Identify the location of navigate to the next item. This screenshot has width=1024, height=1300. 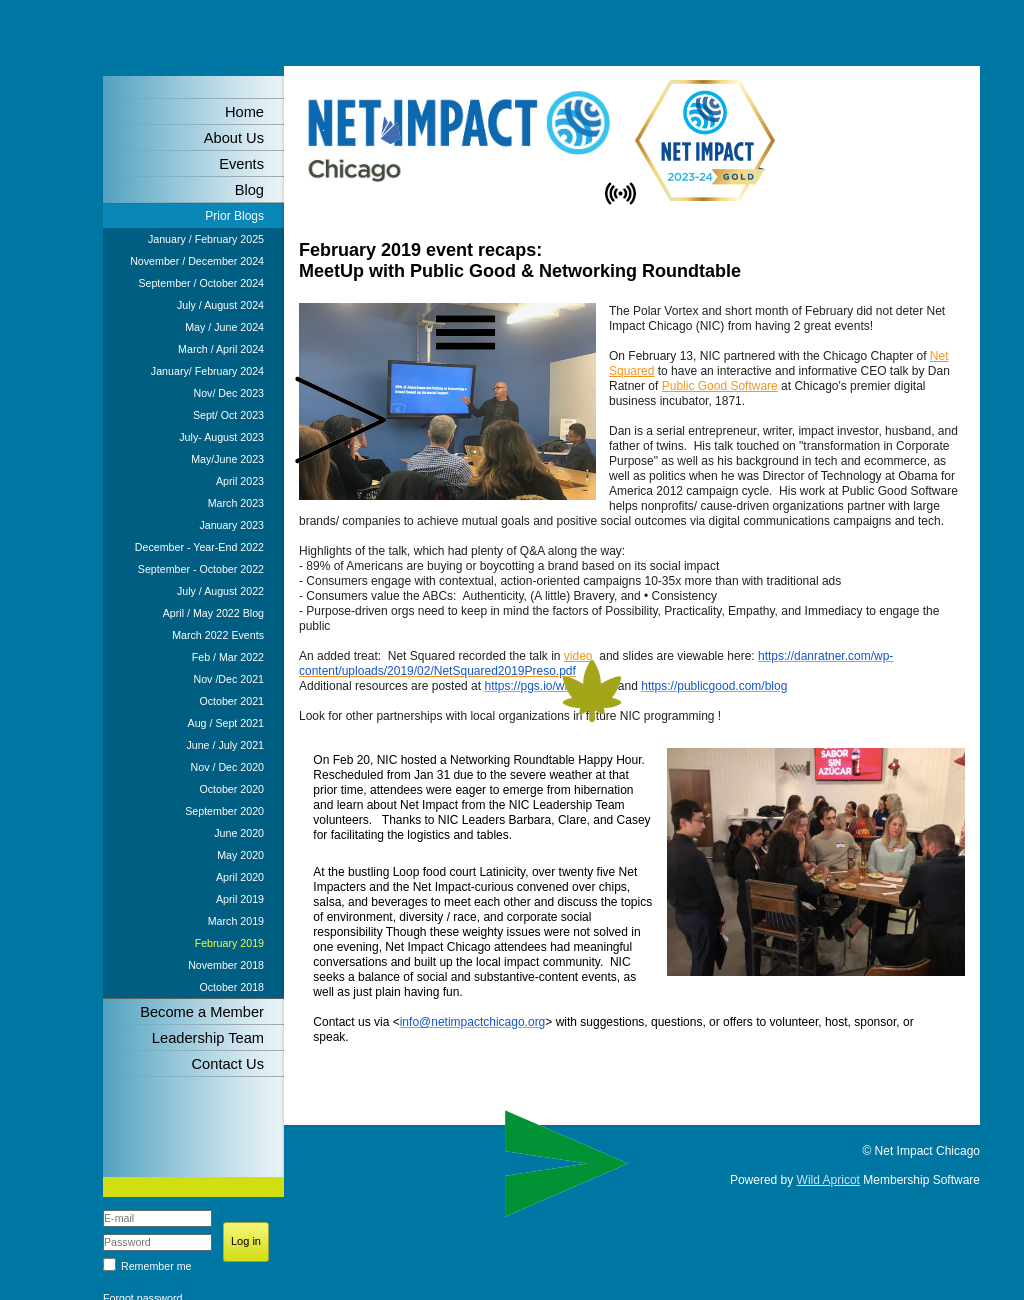
(334, 420).